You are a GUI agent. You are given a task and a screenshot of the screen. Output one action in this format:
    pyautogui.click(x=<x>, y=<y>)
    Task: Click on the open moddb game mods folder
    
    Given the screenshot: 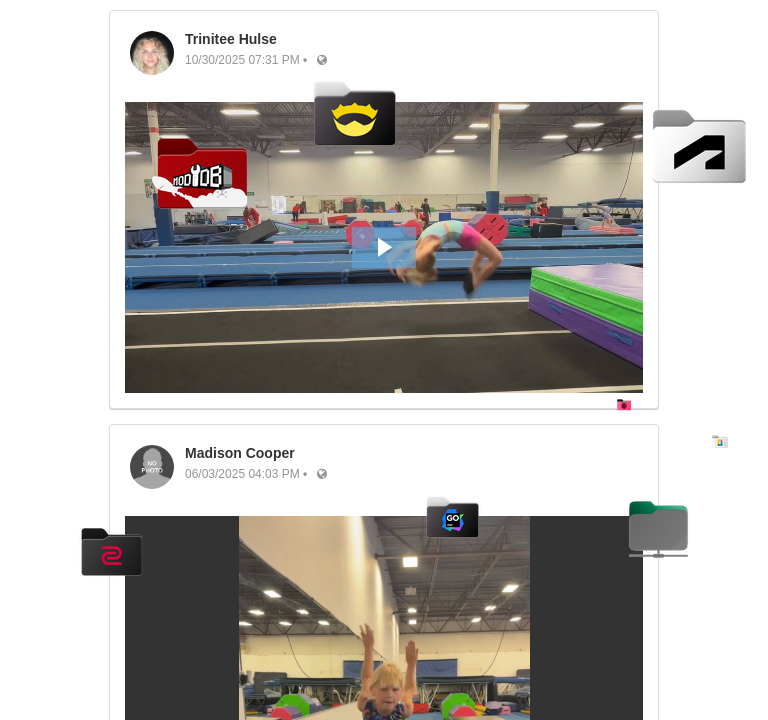 What is the action you would take?
    pyautogui.click(x=202, y=176)
    